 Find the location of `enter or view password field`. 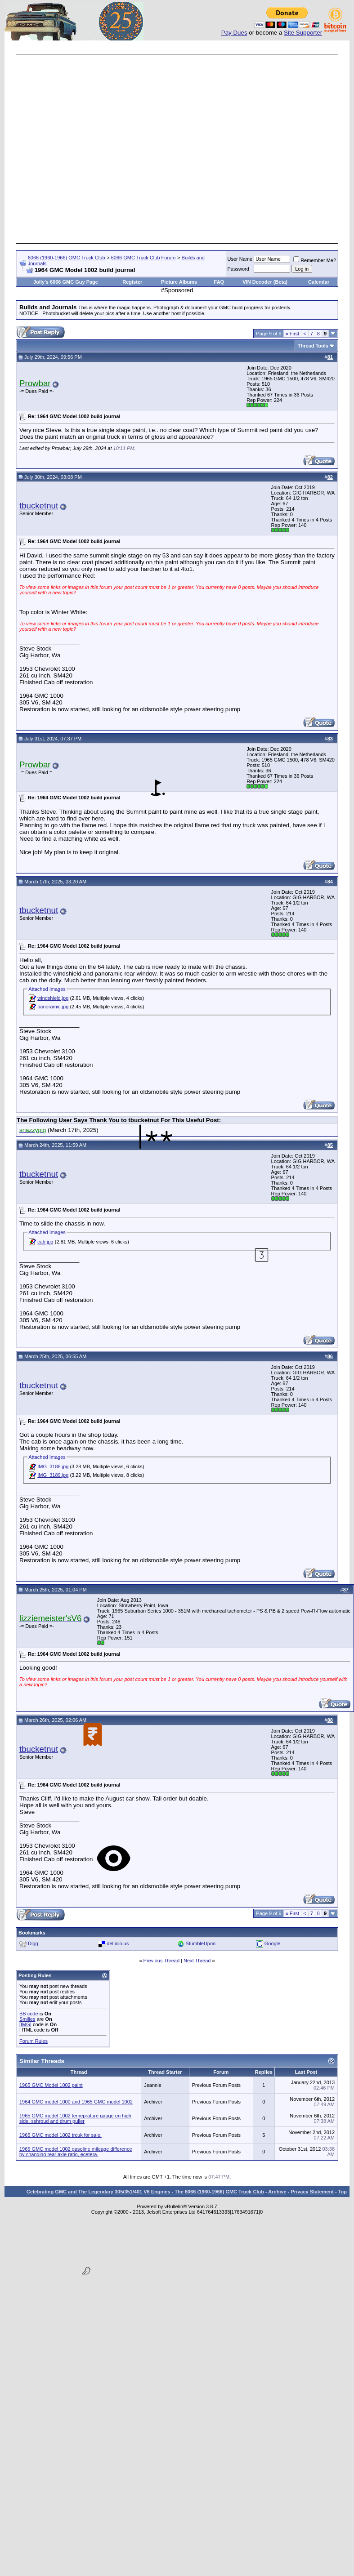

enter or view password field is located at coordinates (154, 1136).